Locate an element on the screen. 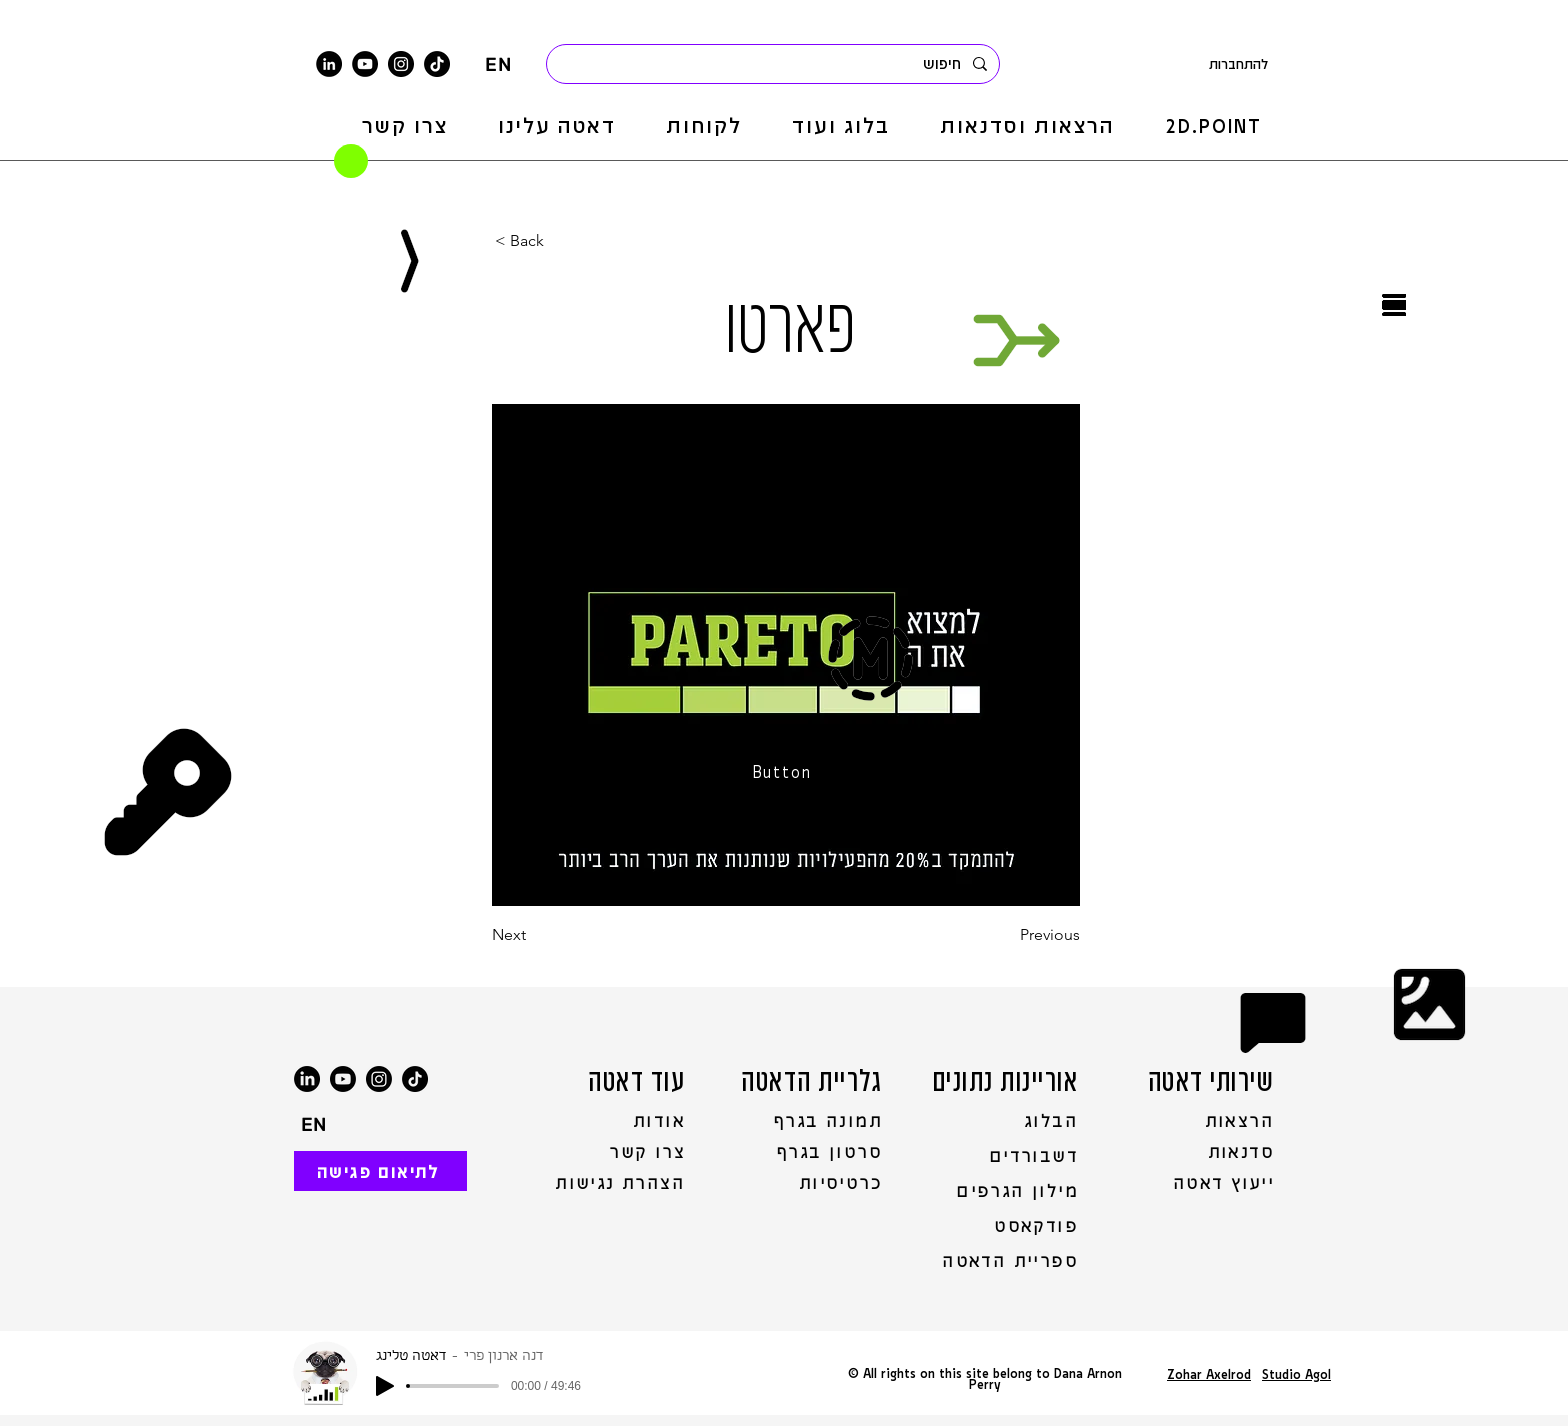 Image resolution: width=1568 pixels, height=1426 pixels. navigate to the next item or page is located at coordinates (408, 261).